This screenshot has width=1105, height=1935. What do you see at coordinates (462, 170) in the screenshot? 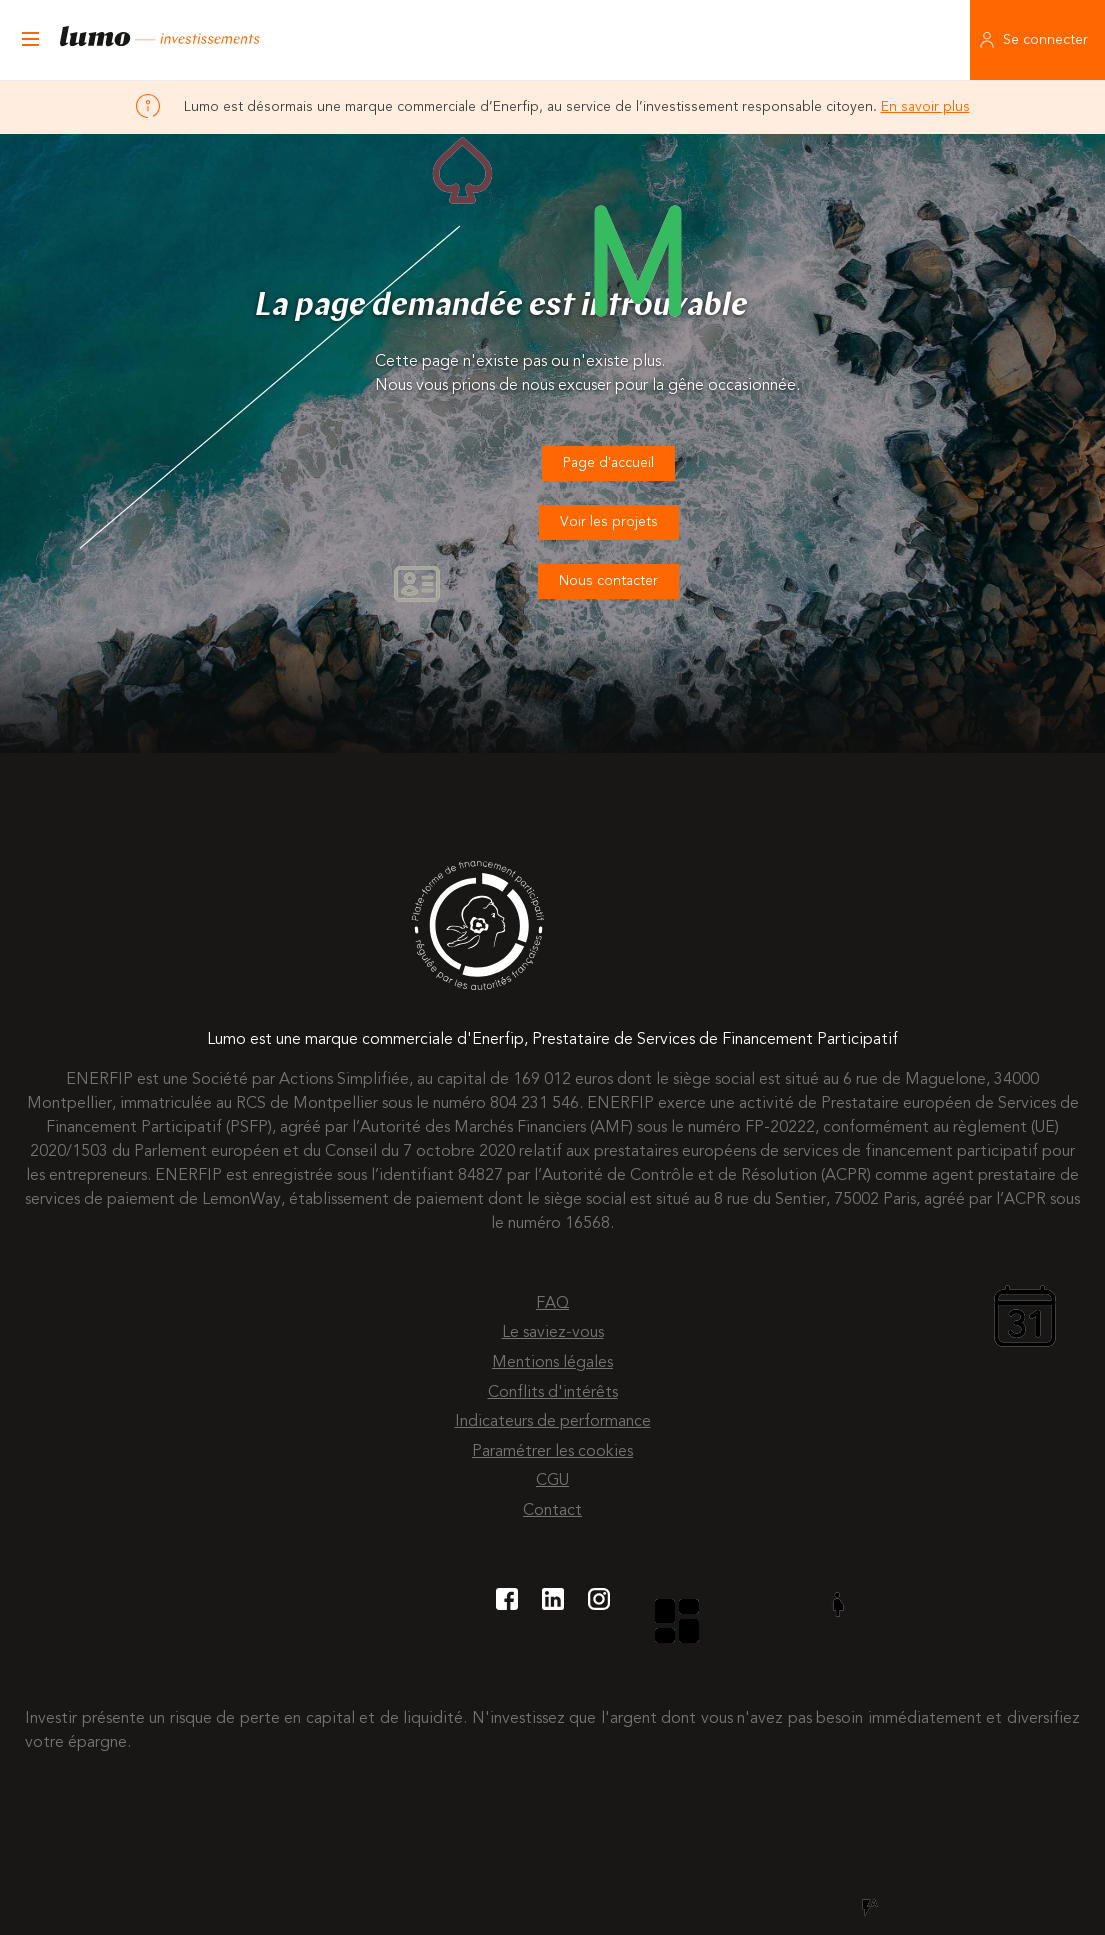
I see `spade suit symbol for card games` at bounding box center [462, 170].